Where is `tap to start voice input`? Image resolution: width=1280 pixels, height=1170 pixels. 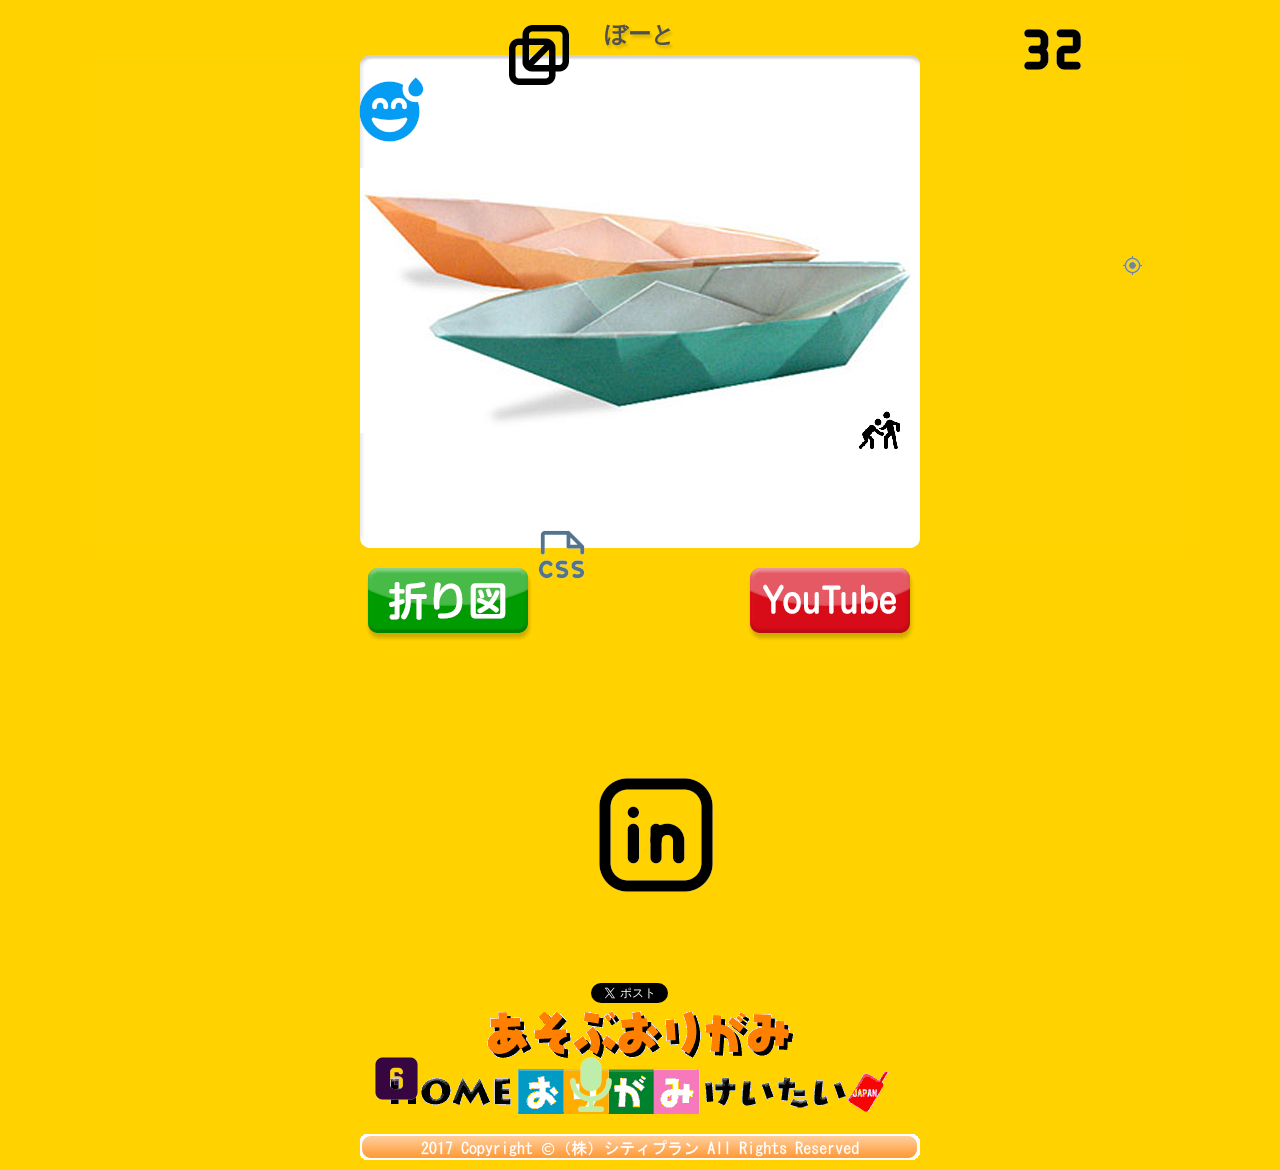 tap to start voice input is located at coordinates (591, 1086).